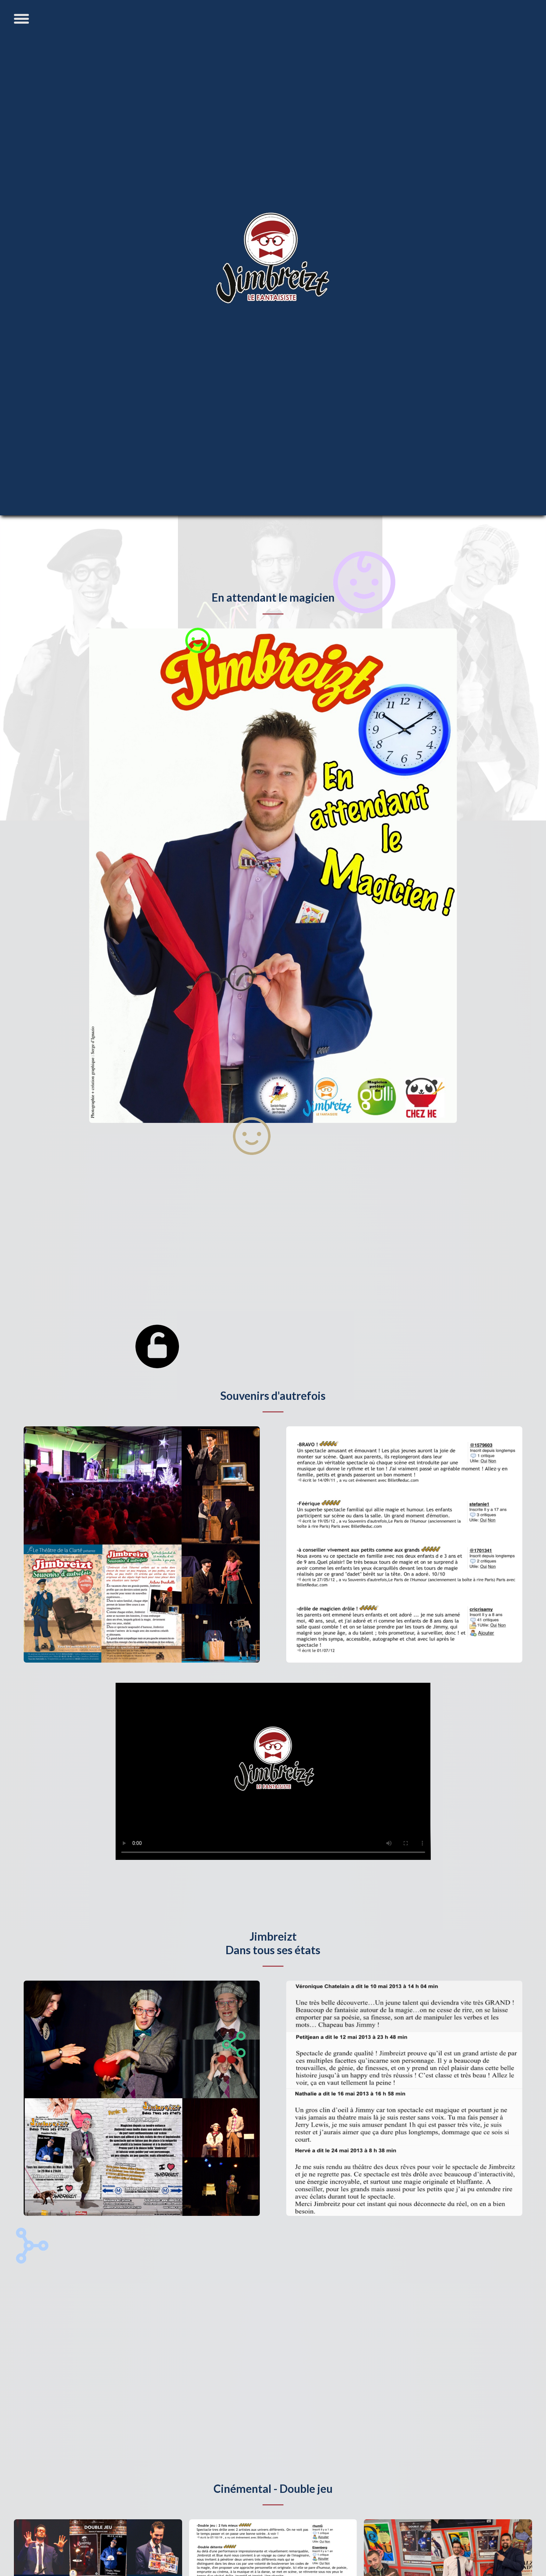  I want to click on add an emoji or reaction, so click(252, 1136).